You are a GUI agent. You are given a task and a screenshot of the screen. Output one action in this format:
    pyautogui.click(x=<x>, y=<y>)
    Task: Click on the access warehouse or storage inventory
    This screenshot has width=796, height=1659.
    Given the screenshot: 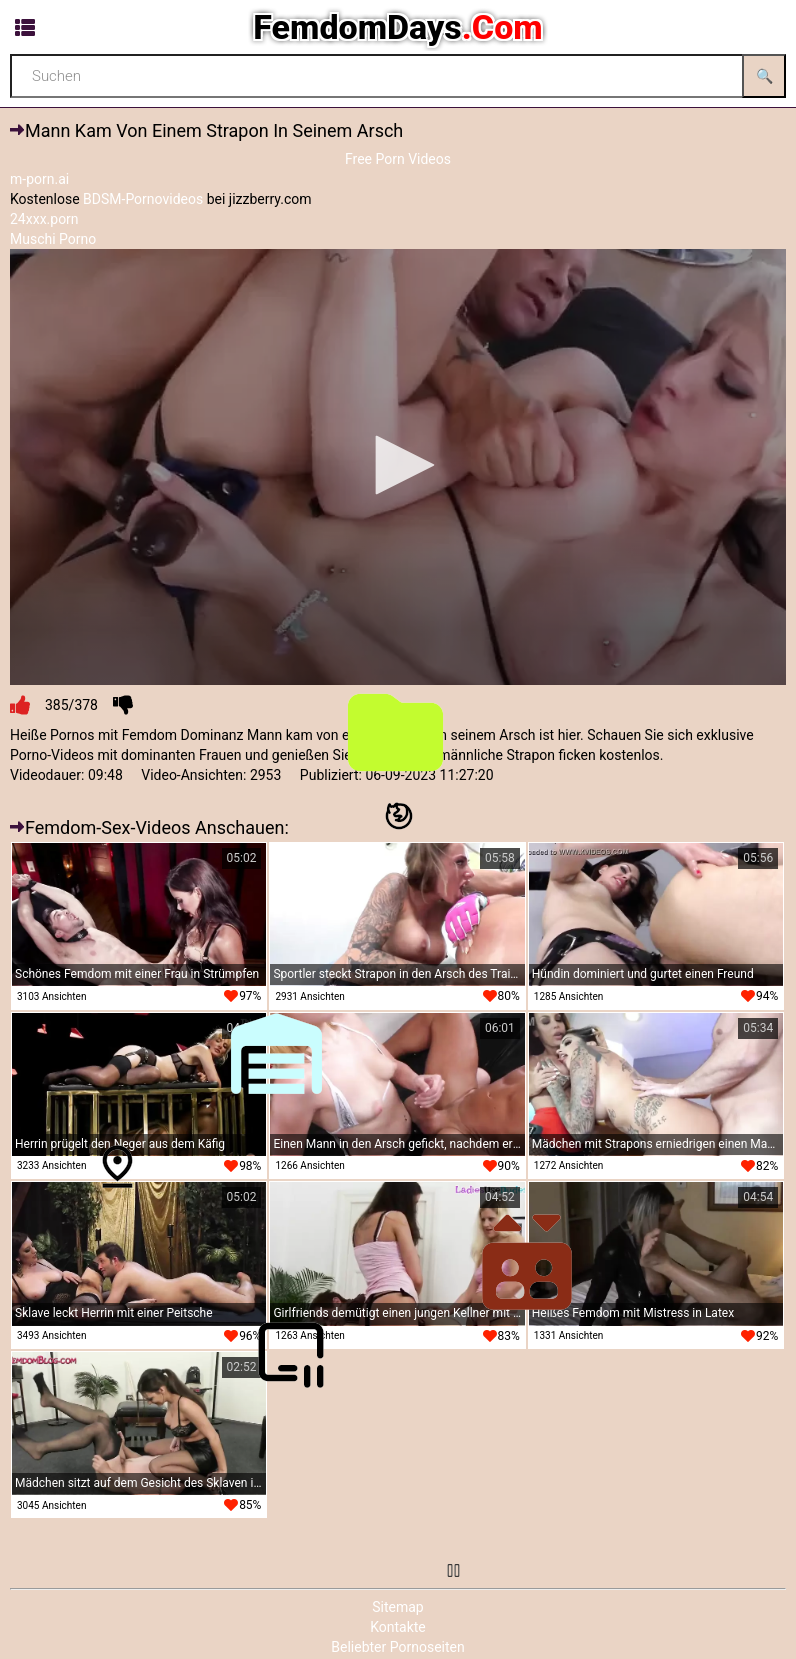 What is the action you would take?
    pyautogui.click(x=276, y=1053)
    